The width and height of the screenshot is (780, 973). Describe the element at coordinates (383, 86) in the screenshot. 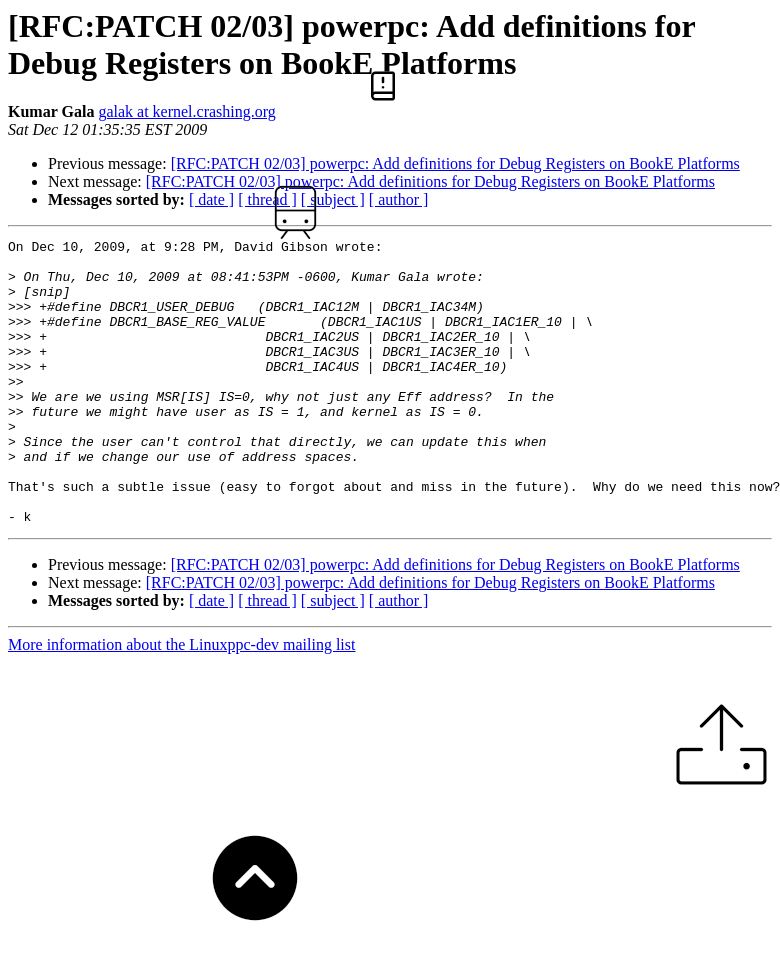

I see `indicates an alert or notification related to a book or reading item` at that location.